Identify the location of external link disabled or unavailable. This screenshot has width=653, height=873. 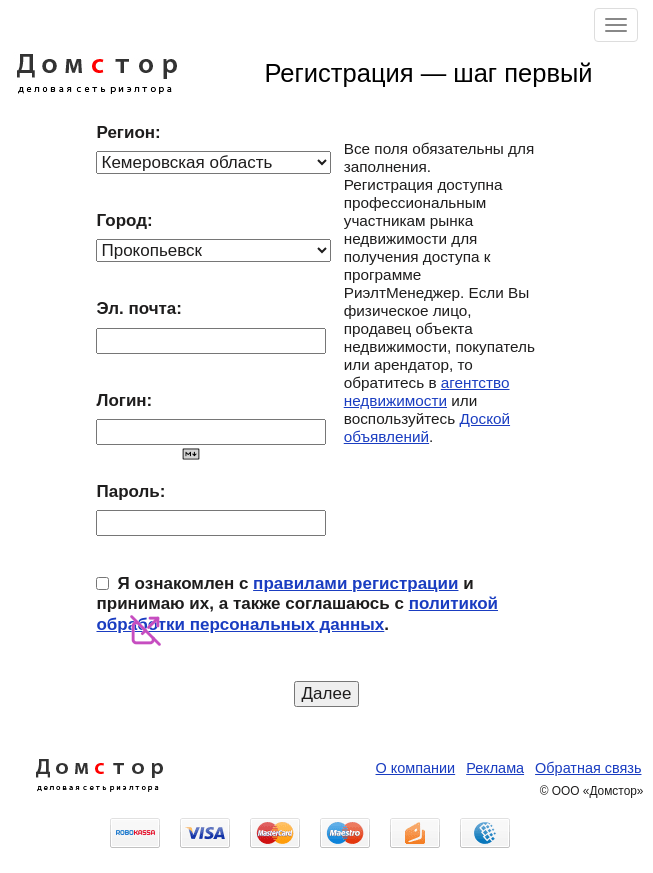
(145, 630).